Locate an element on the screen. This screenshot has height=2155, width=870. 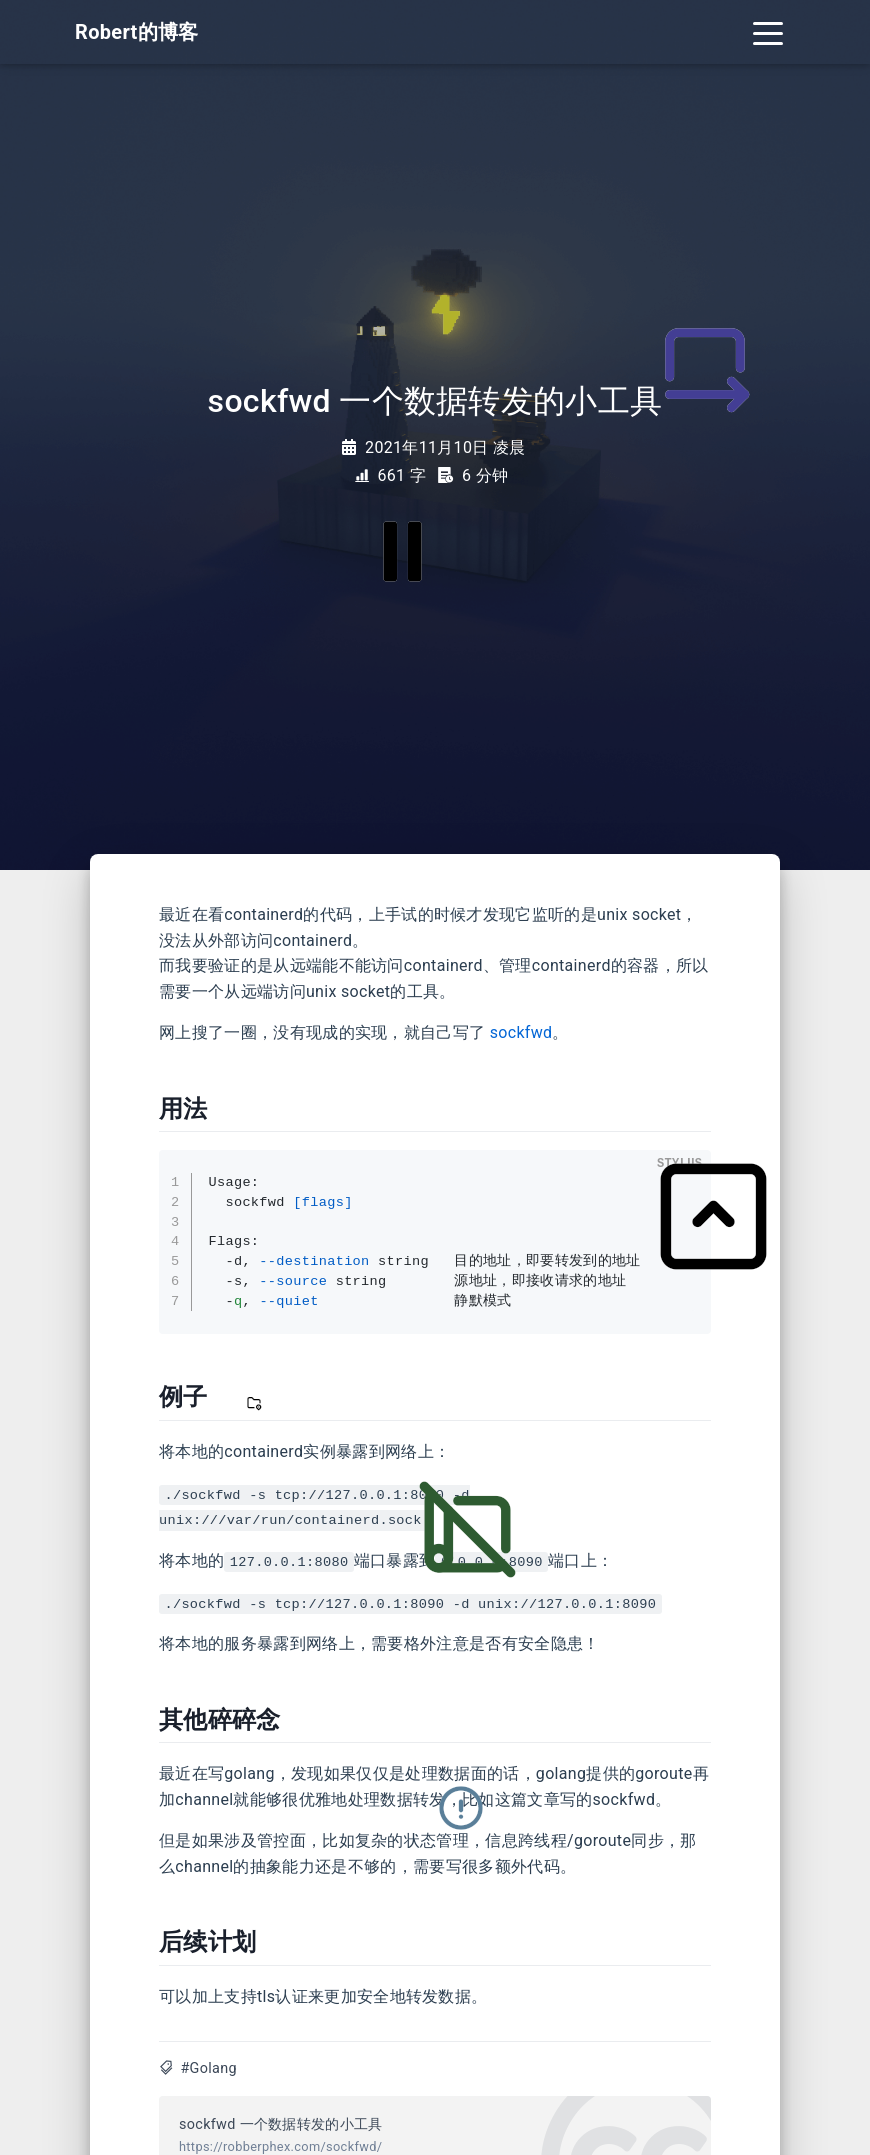
pin a folder to quick access is located at coordinates (254, 1403).